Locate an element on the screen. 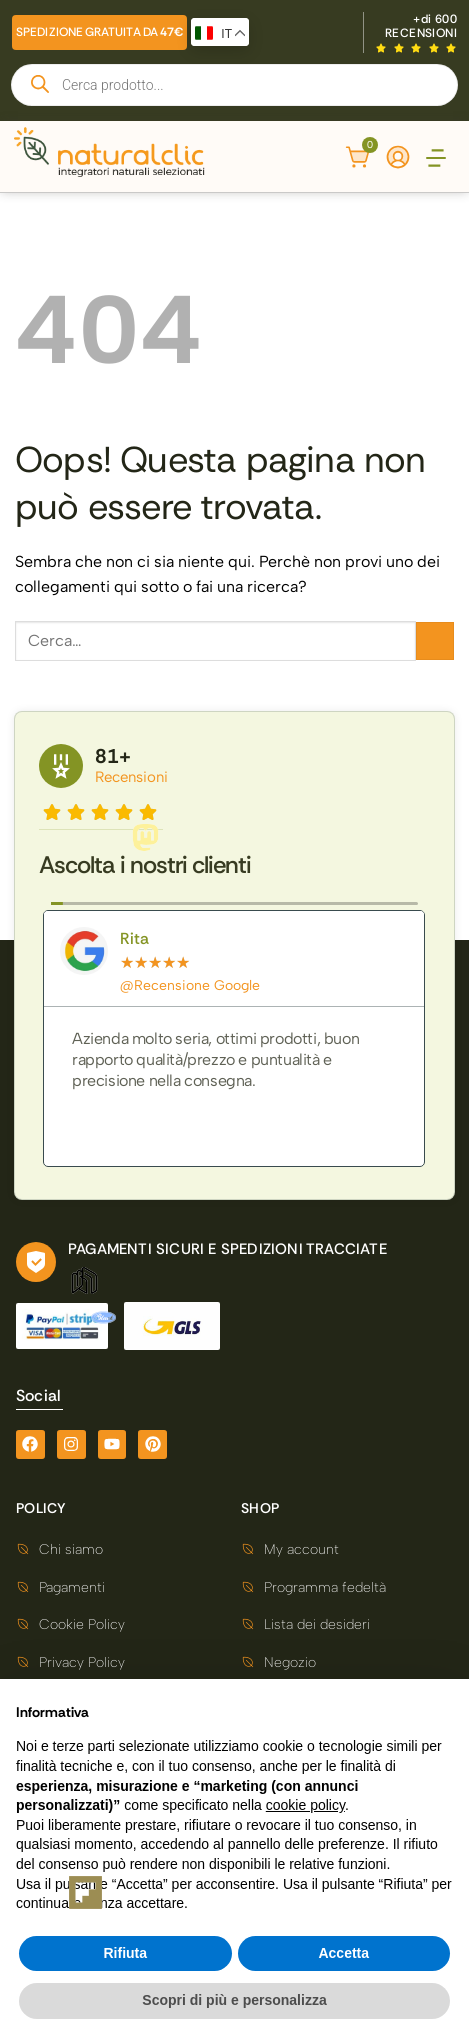 This screenshot has width=469, height=2041. open Flipboard app is located at coordinates (85, 1892).